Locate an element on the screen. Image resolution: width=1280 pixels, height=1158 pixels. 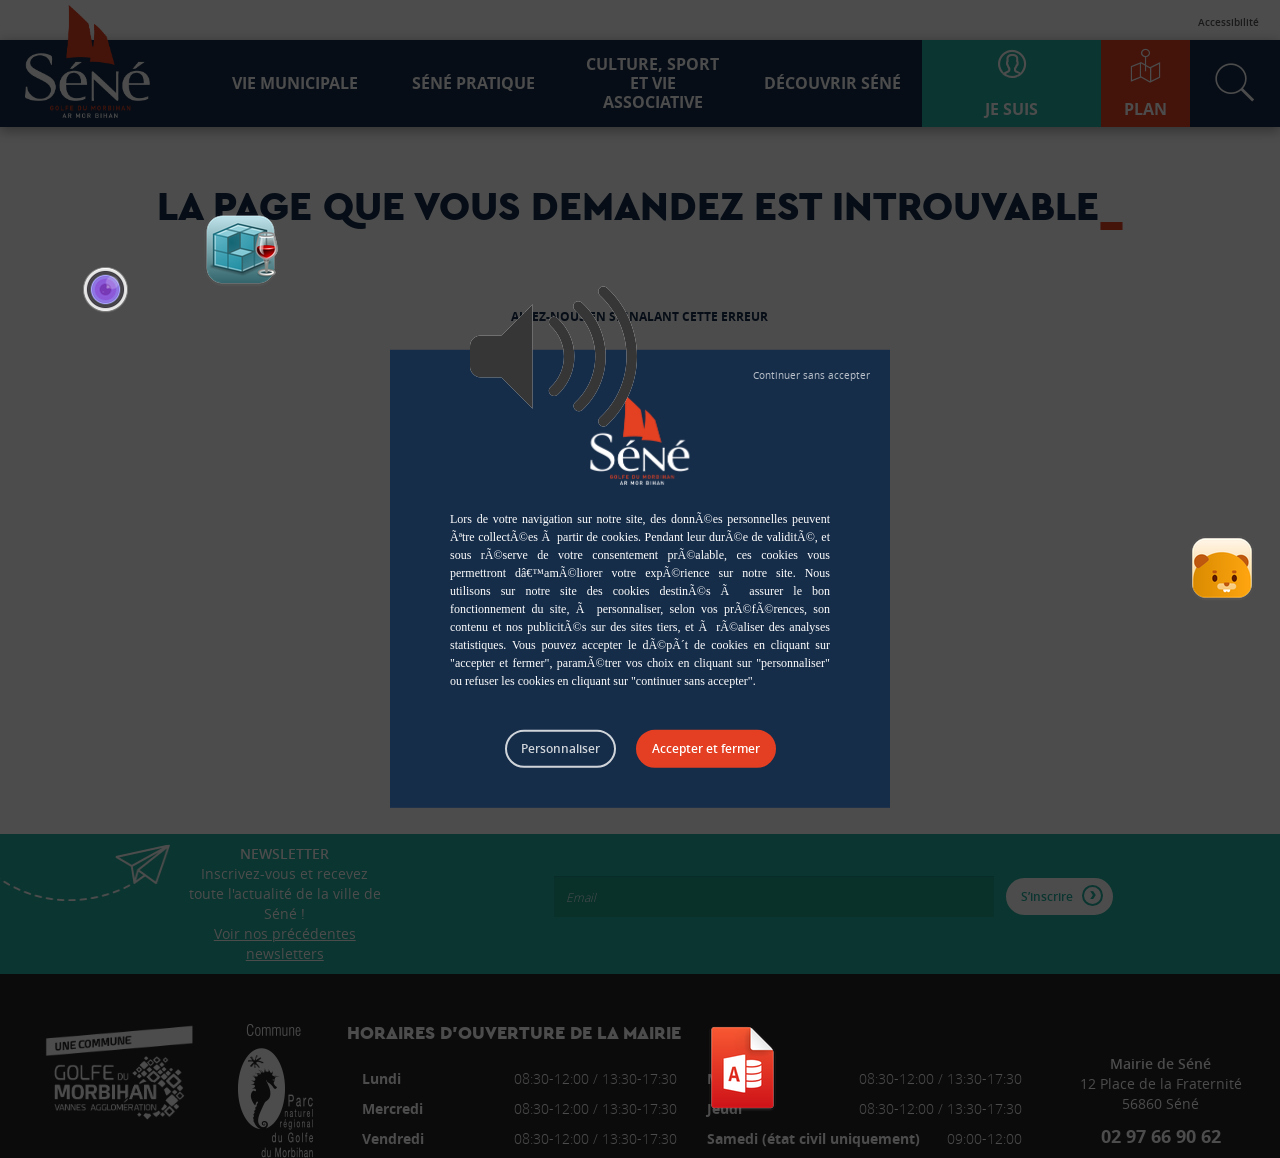
open the camera app to take photos or videos is located at coordinates (105, 289).